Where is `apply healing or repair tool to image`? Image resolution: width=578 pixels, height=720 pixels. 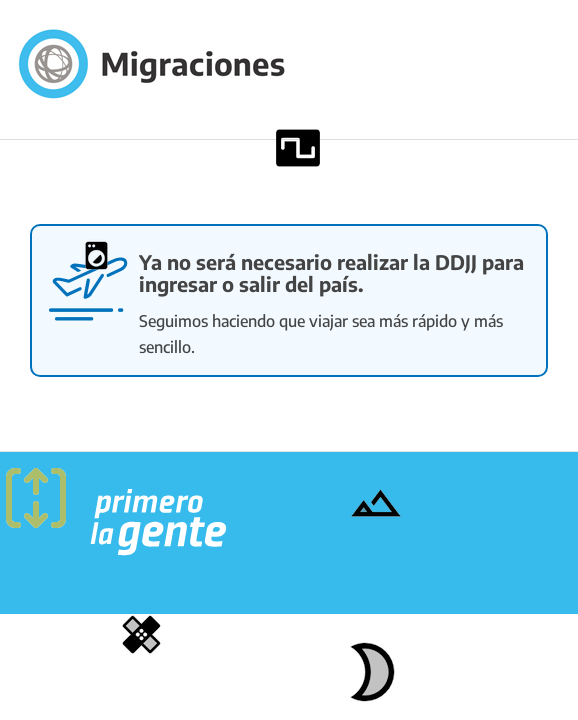 apply healing or repair tool to image is located at coordinates (141, 634).